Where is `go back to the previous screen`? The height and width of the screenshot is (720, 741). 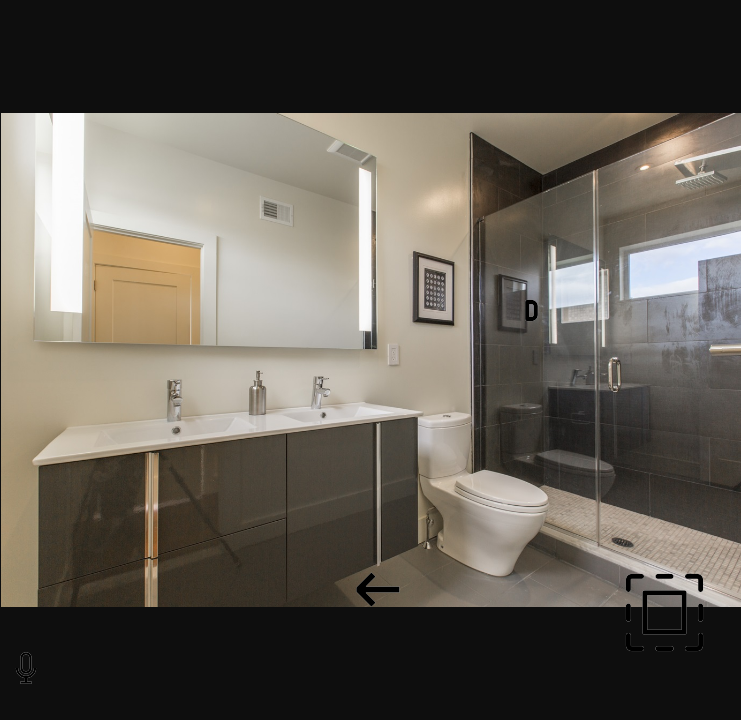 go back to the previous screen is located at coordinates (380, 590).